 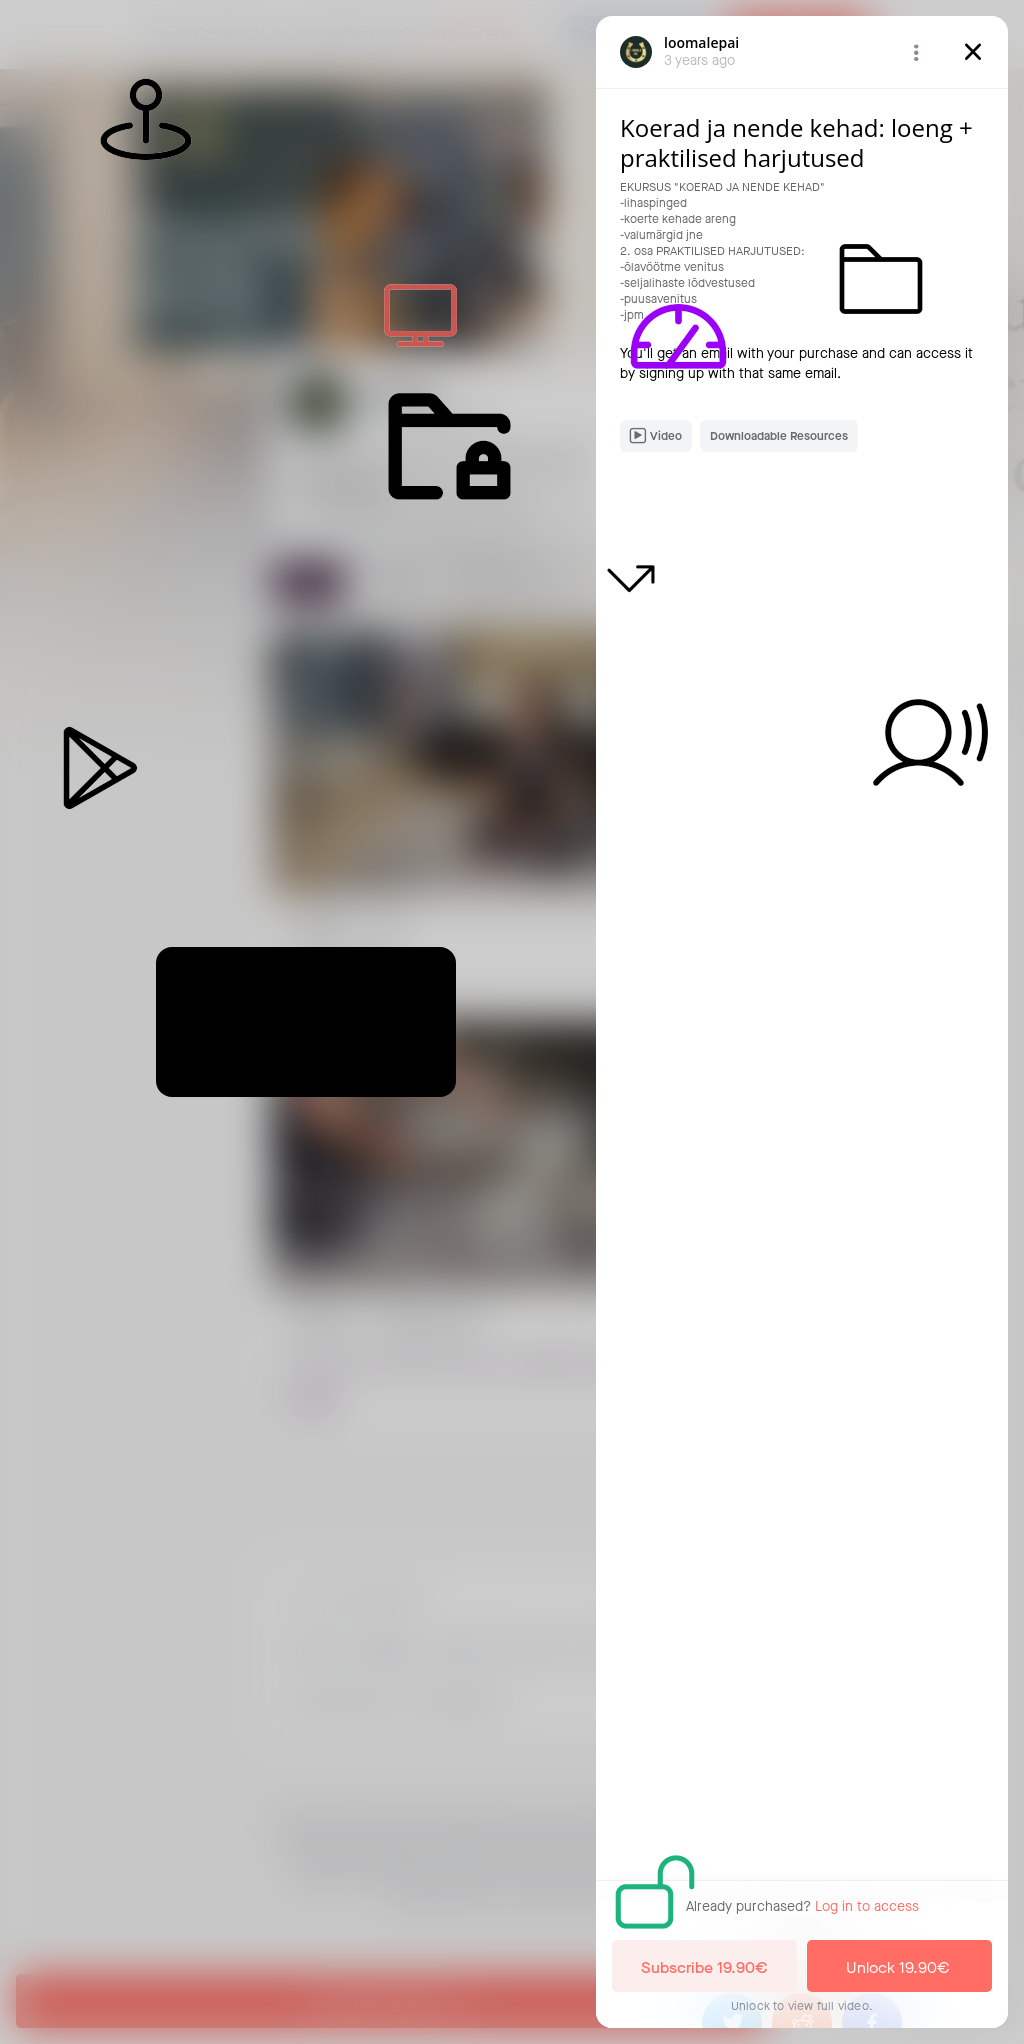 What do you see at coordinates (93, 768) in the screenshot?
I see `open google play store` at bounding box center [93, 768].